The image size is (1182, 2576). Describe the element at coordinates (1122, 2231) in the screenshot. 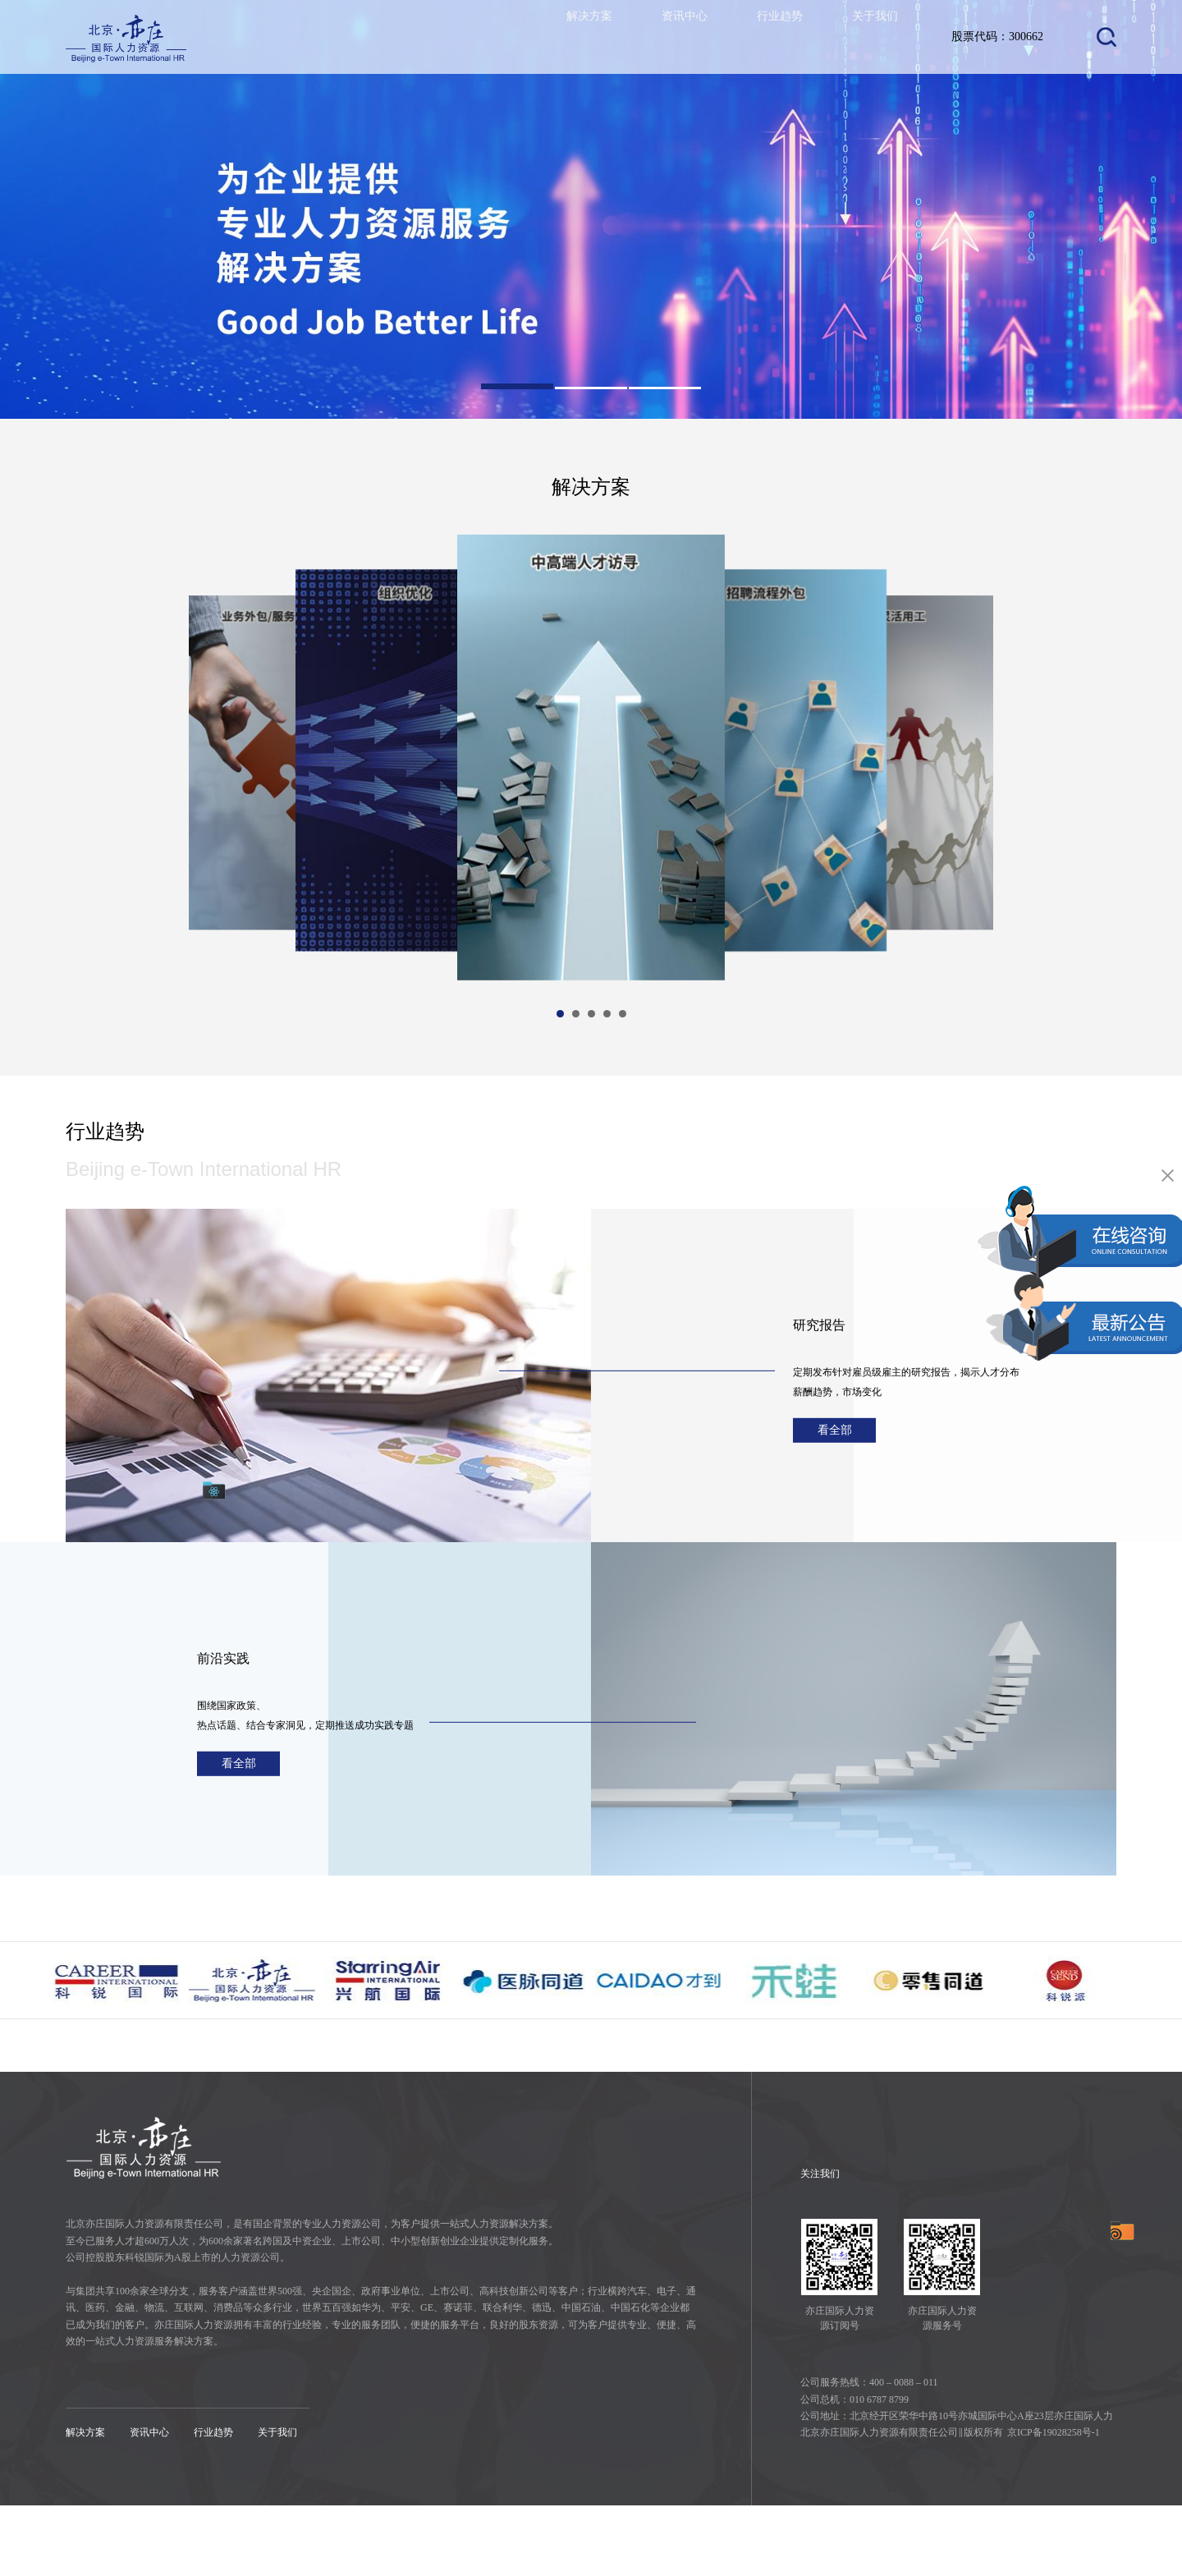

I see `open houdini project files folder` at that location.